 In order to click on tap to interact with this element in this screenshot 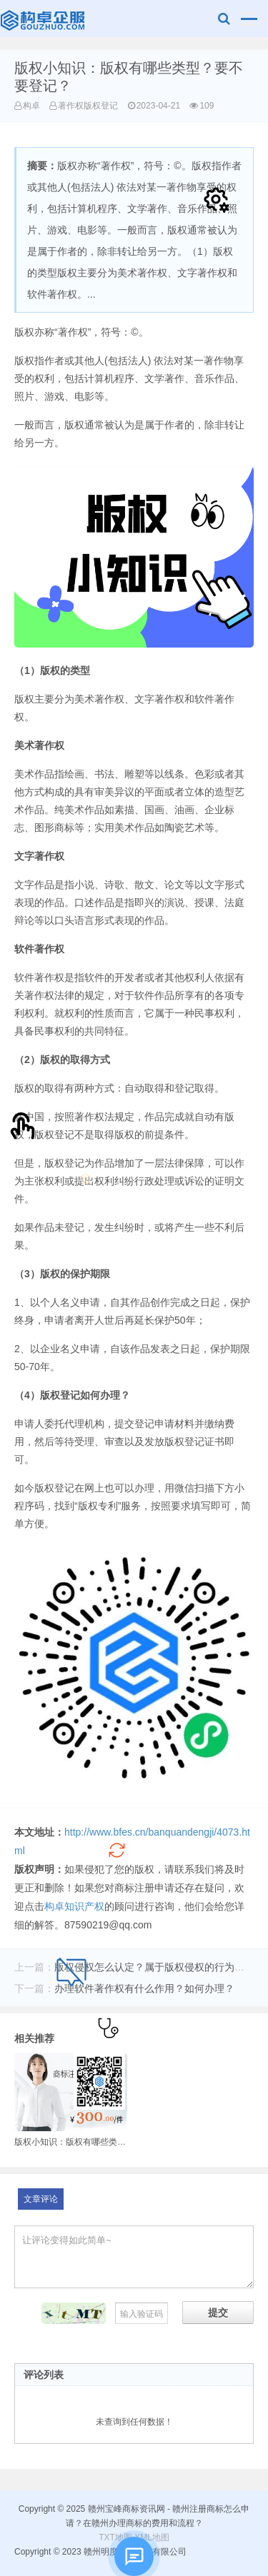, I will do `click(22, 1126)`.